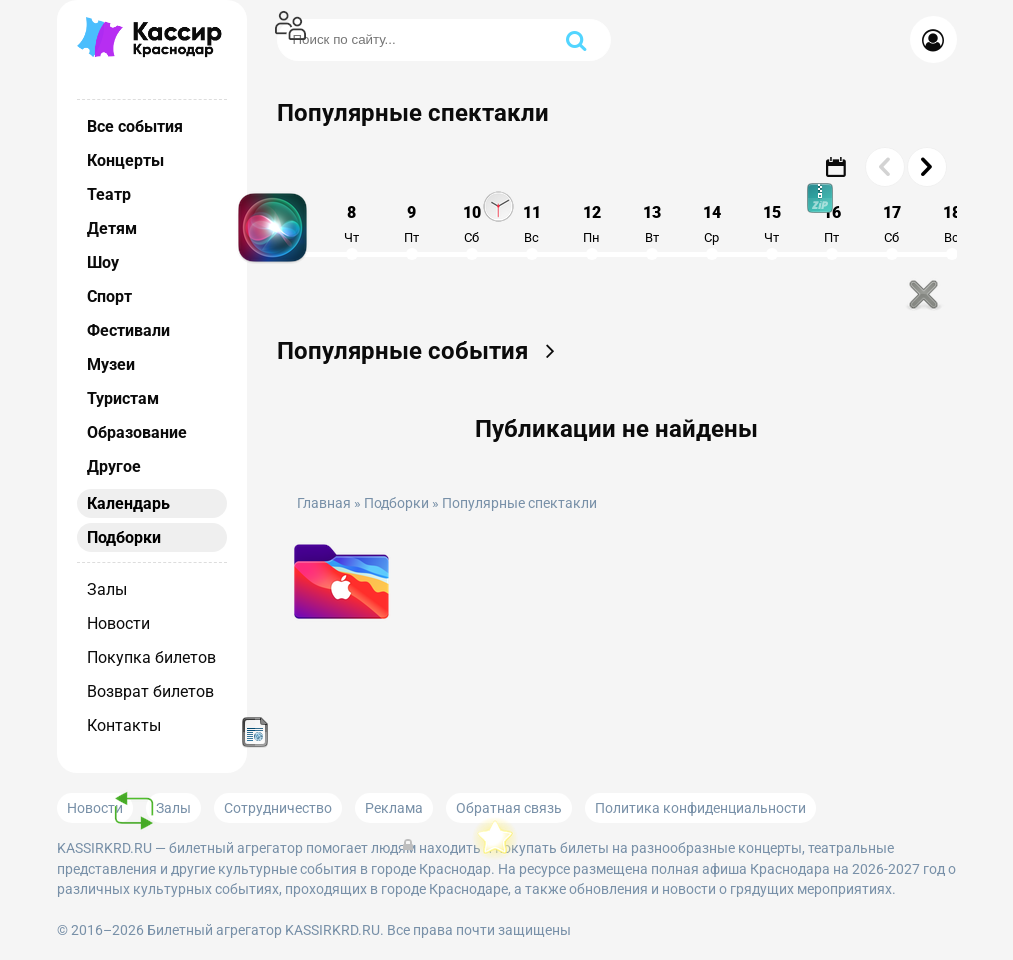 The height and width of the screenshot is (960, 1013). I want to click on indicates a secure connection, so click(408, 845).